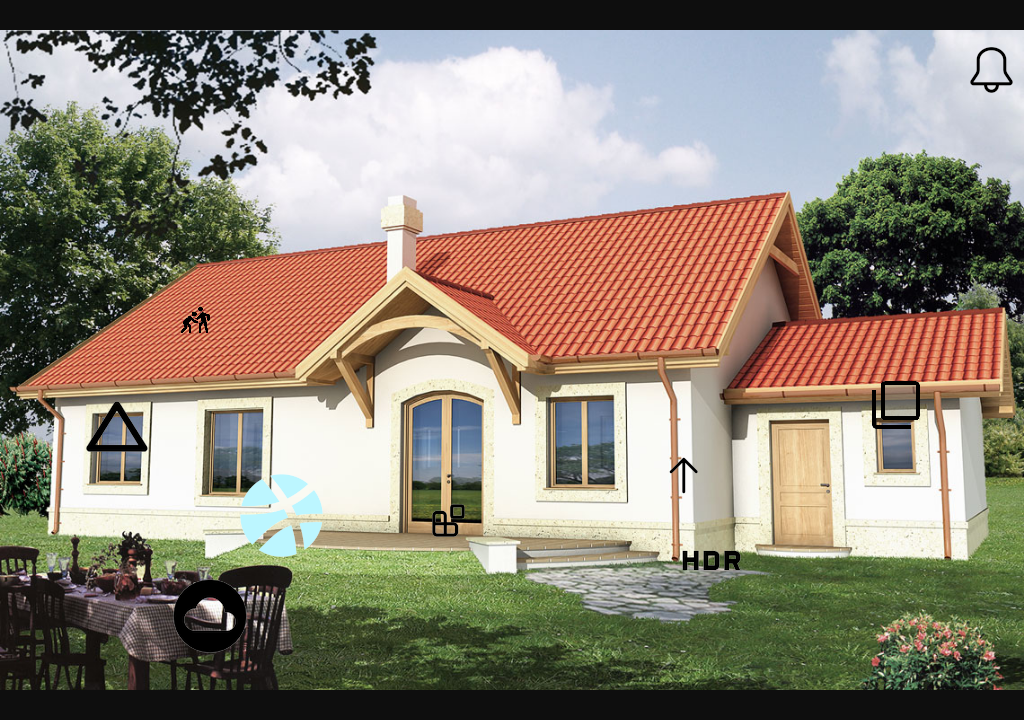 The height and width of the screenshot is (720, 1024). I want to click on access modular components or building blocks, so click(448, 520).